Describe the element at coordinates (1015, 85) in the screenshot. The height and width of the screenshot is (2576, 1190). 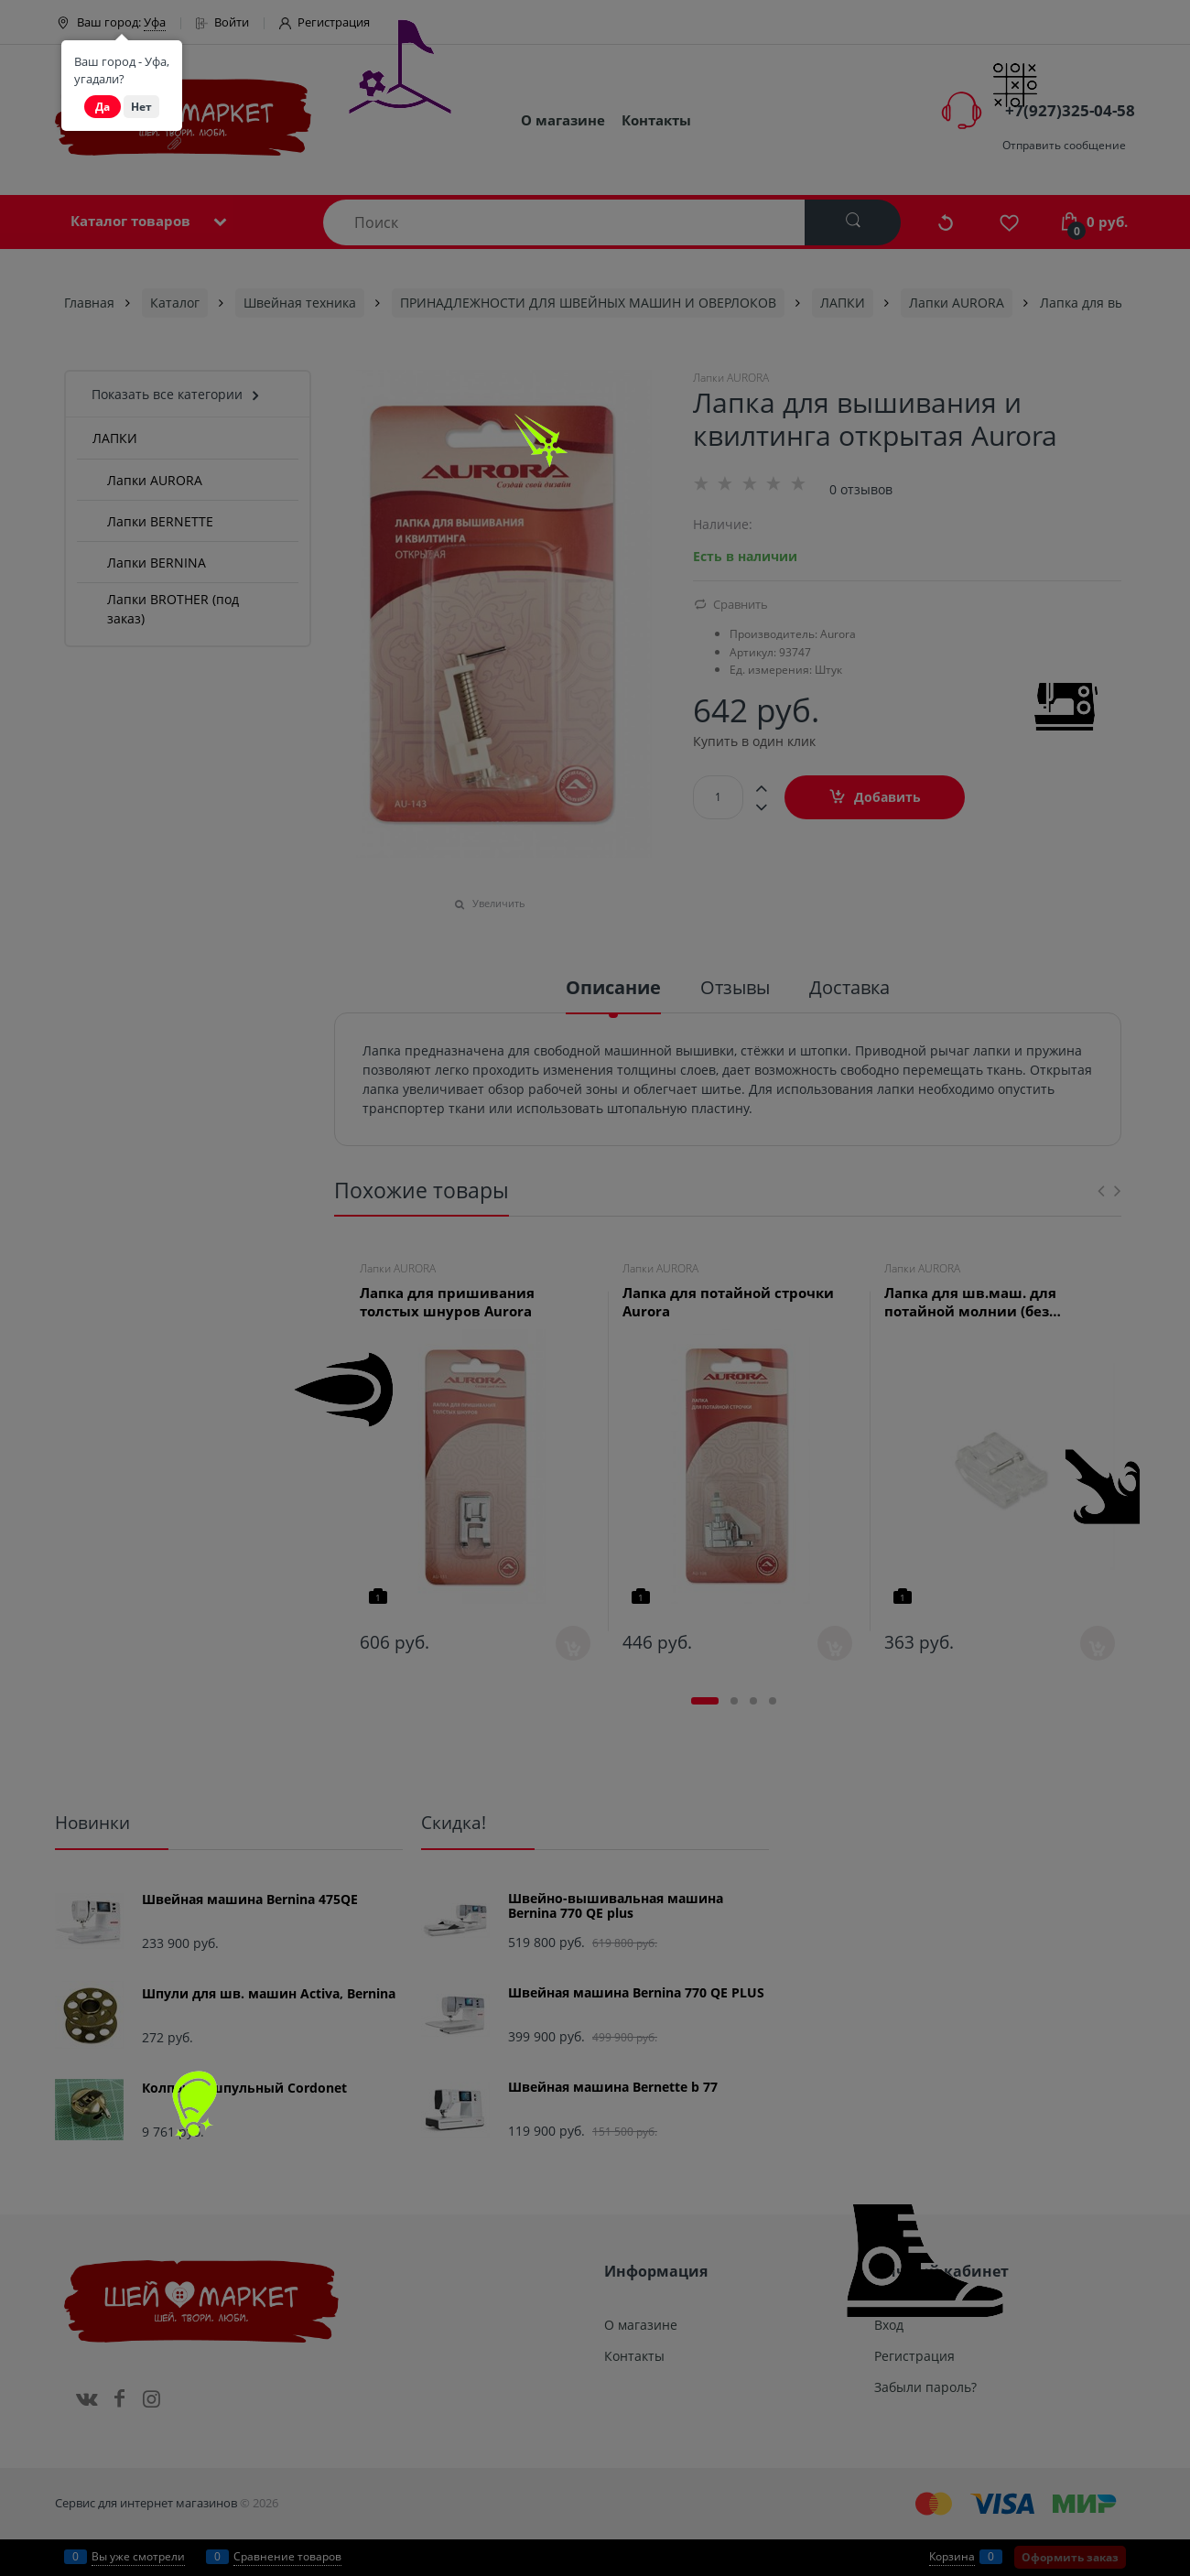
I see `play tic-tac-toe game` at that location.